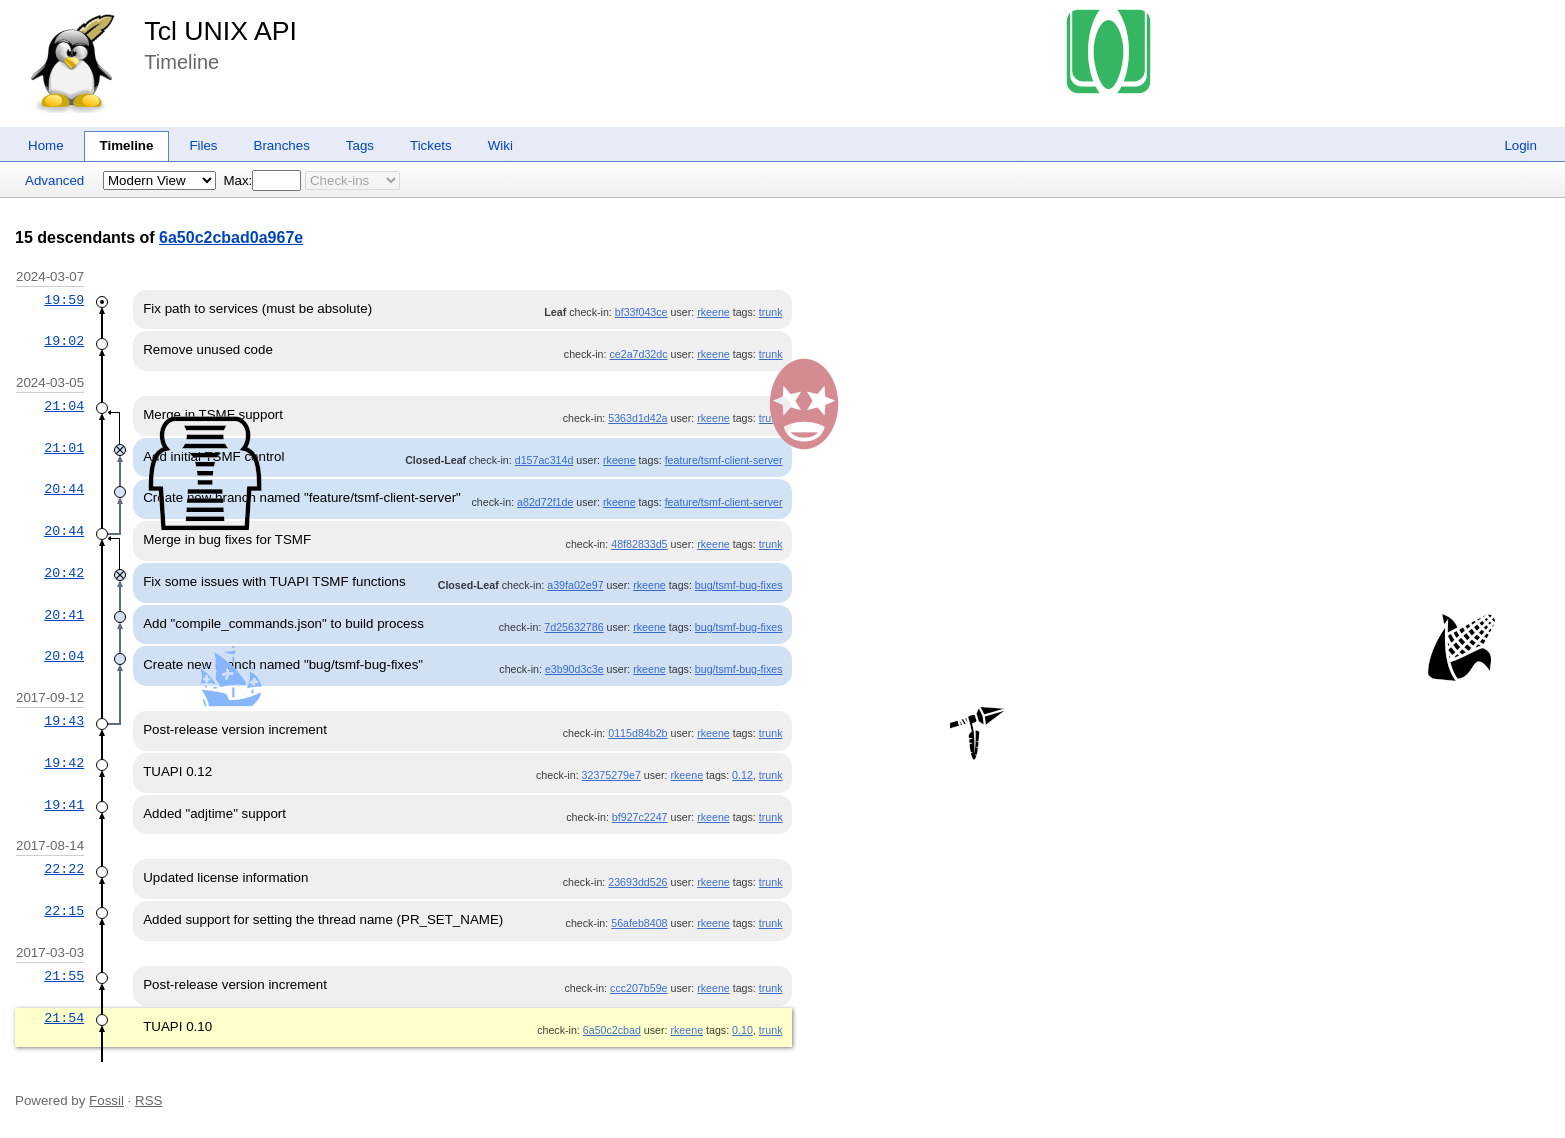 Image resolution: width=1565 pixels, height=1138 pixels. Describe the element at coordinates (804, 404) in the screenshot. I see `indicates an excited or amazed reaction` at that location.